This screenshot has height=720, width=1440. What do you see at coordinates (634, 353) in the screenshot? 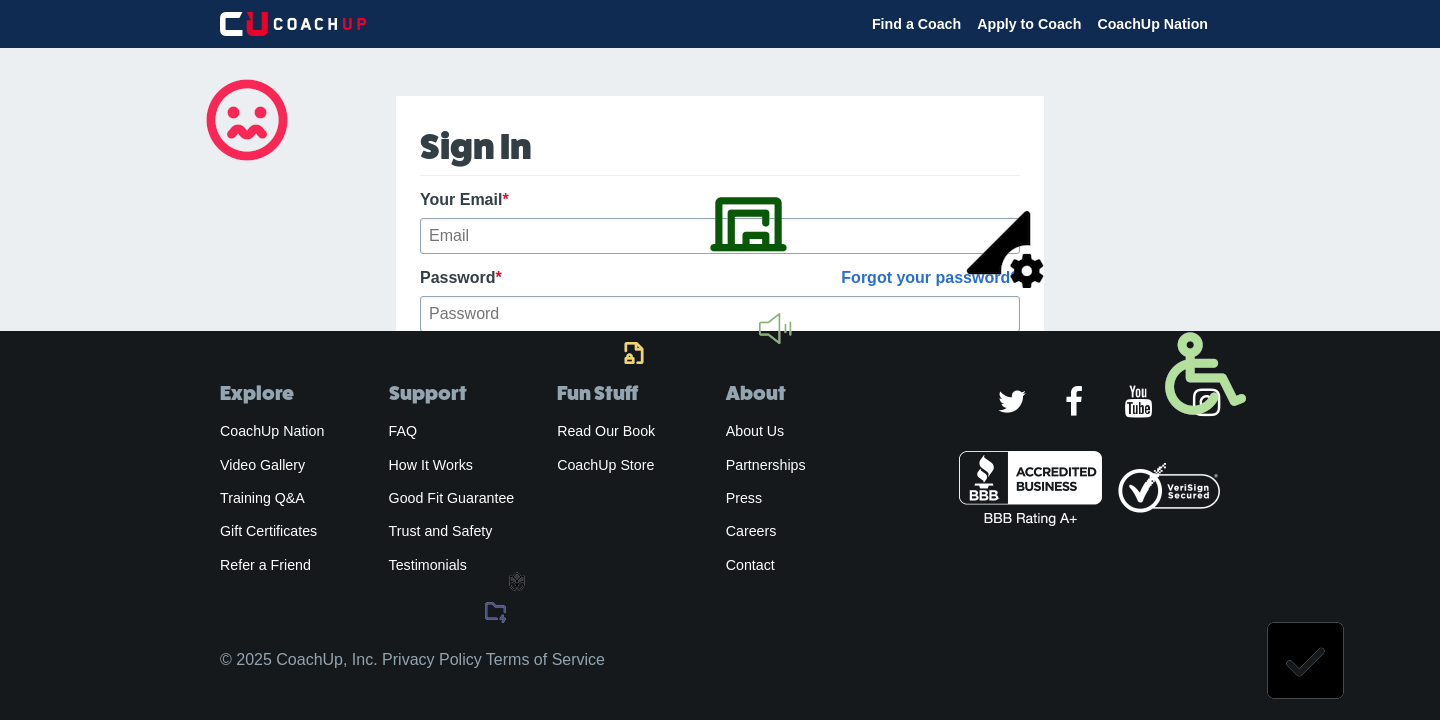
I see `a locked or protected file` at bounding box center [634, 353].